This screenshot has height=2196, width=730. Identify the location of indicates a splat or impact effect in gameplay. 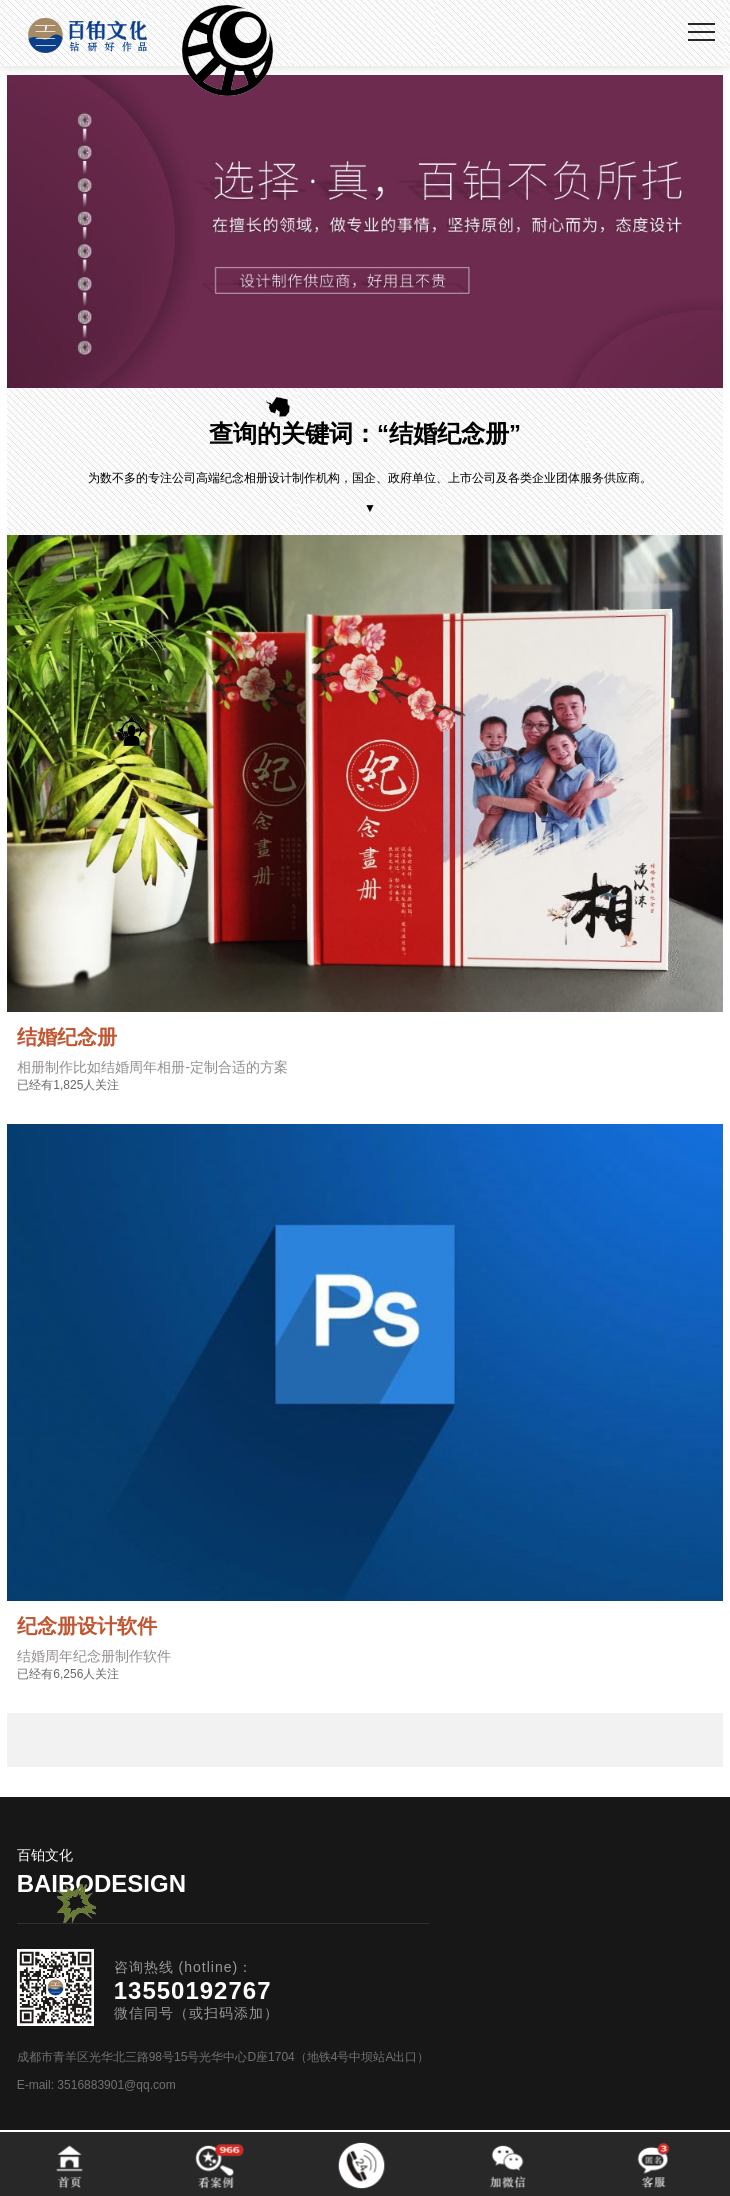
(76, 1903).